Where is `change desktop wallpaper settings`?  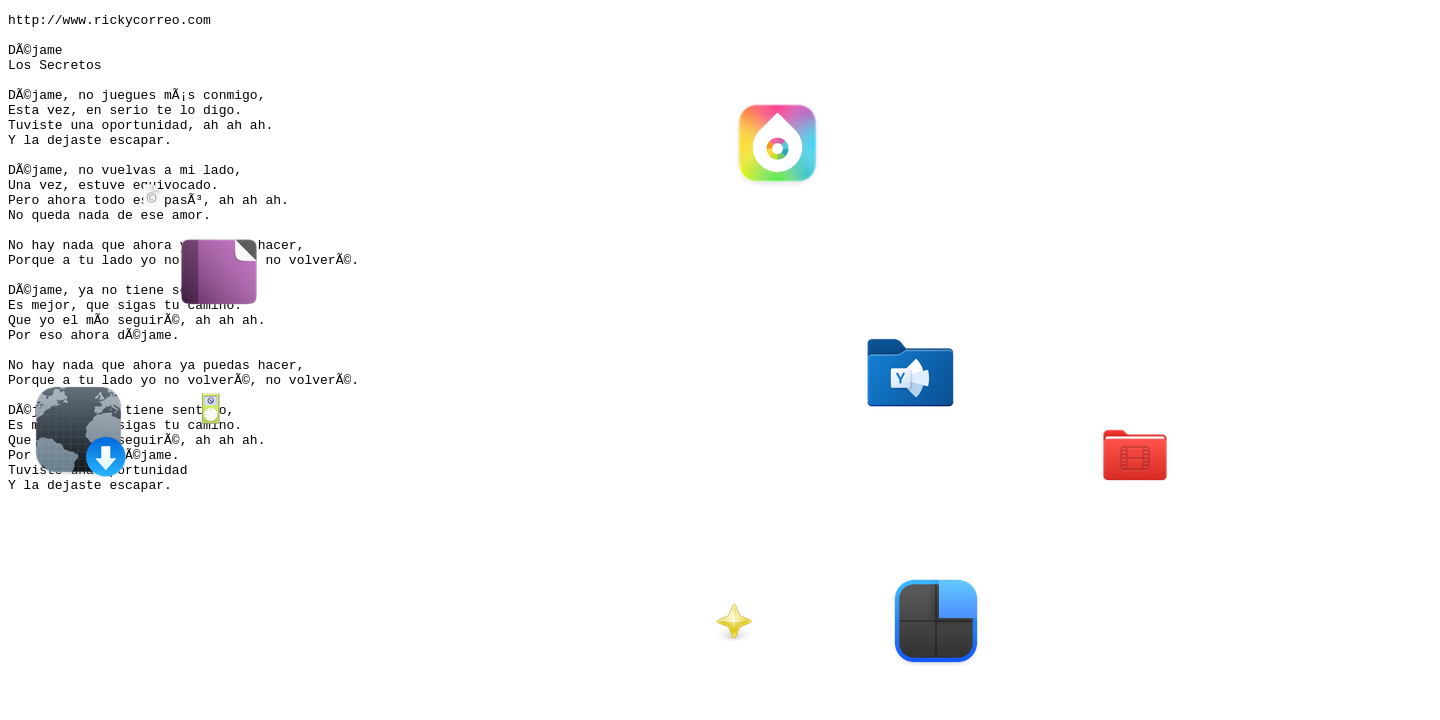 change desktop wallpaper settings is located at coordinates (219, 269).